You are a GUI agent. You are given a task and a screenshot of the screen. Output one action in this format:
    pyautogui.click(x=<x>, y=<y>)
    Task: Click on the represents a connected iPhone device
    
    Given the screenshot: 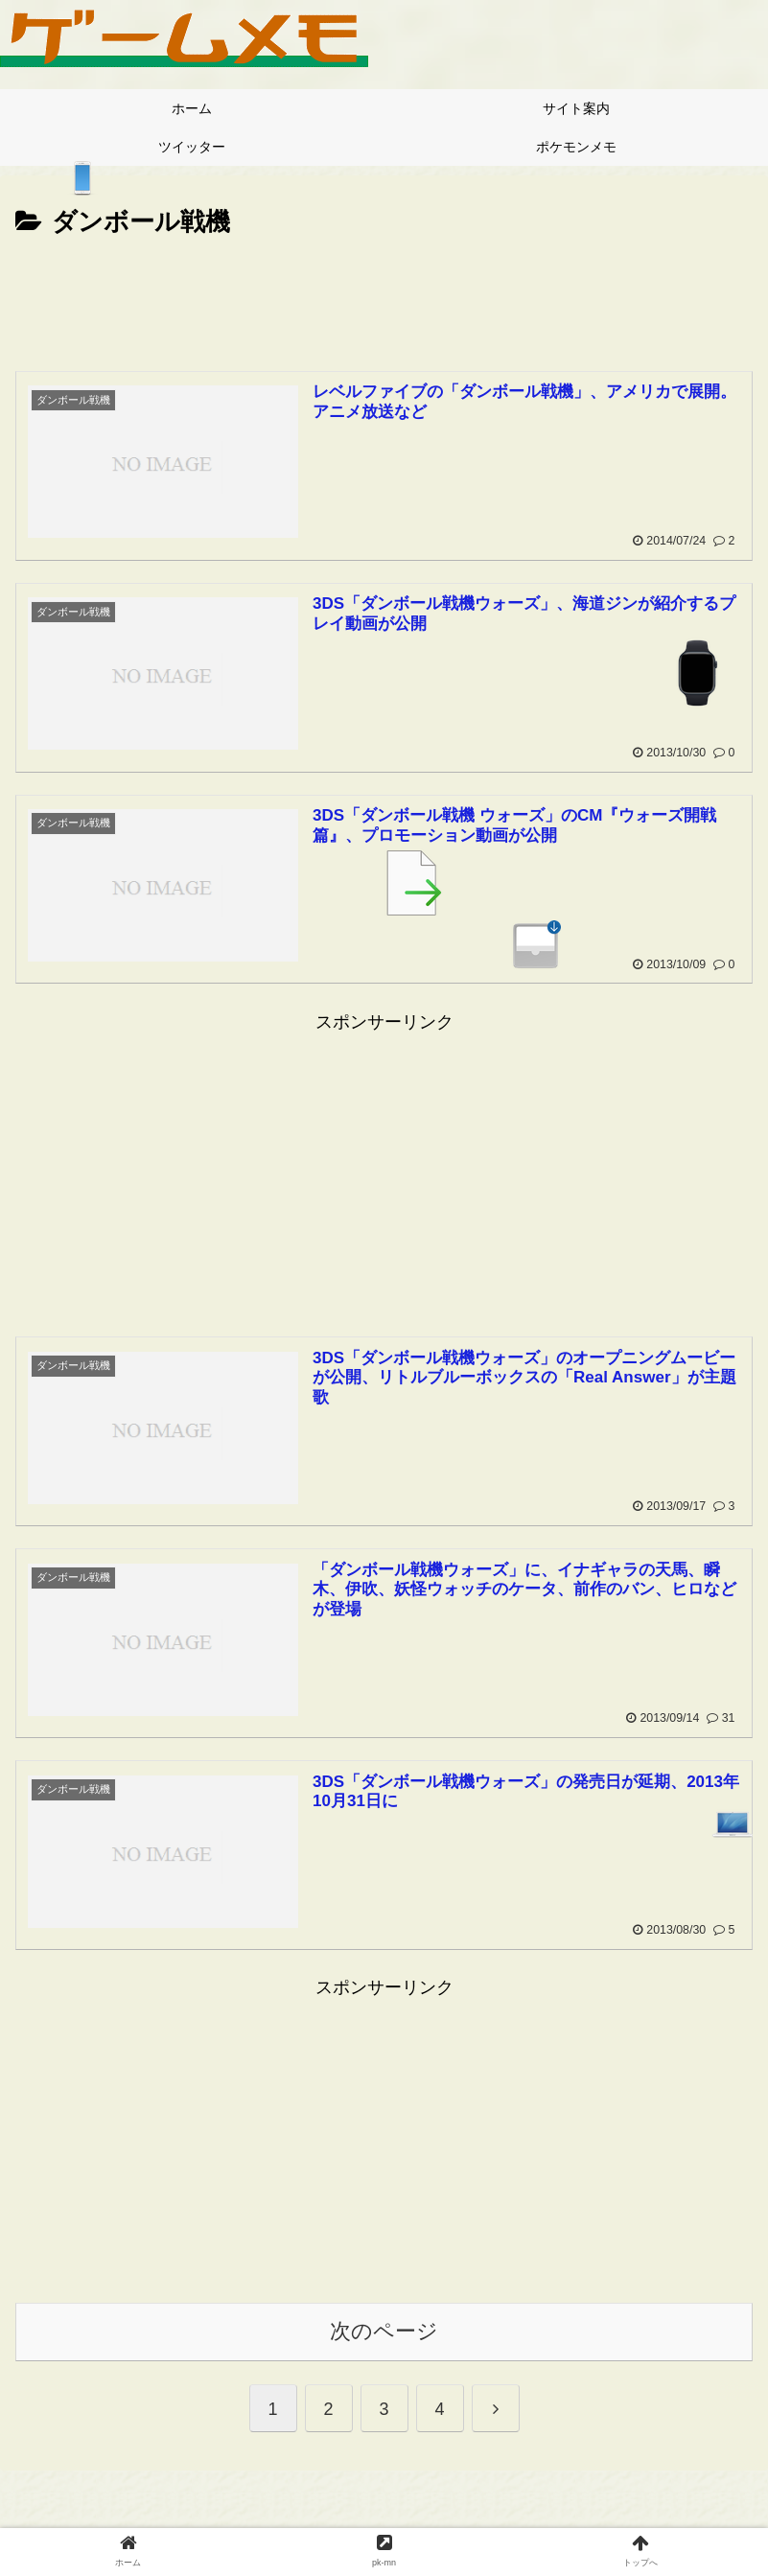 What is the action you would take?
    pyautogui.click(x=82, y=178)
    